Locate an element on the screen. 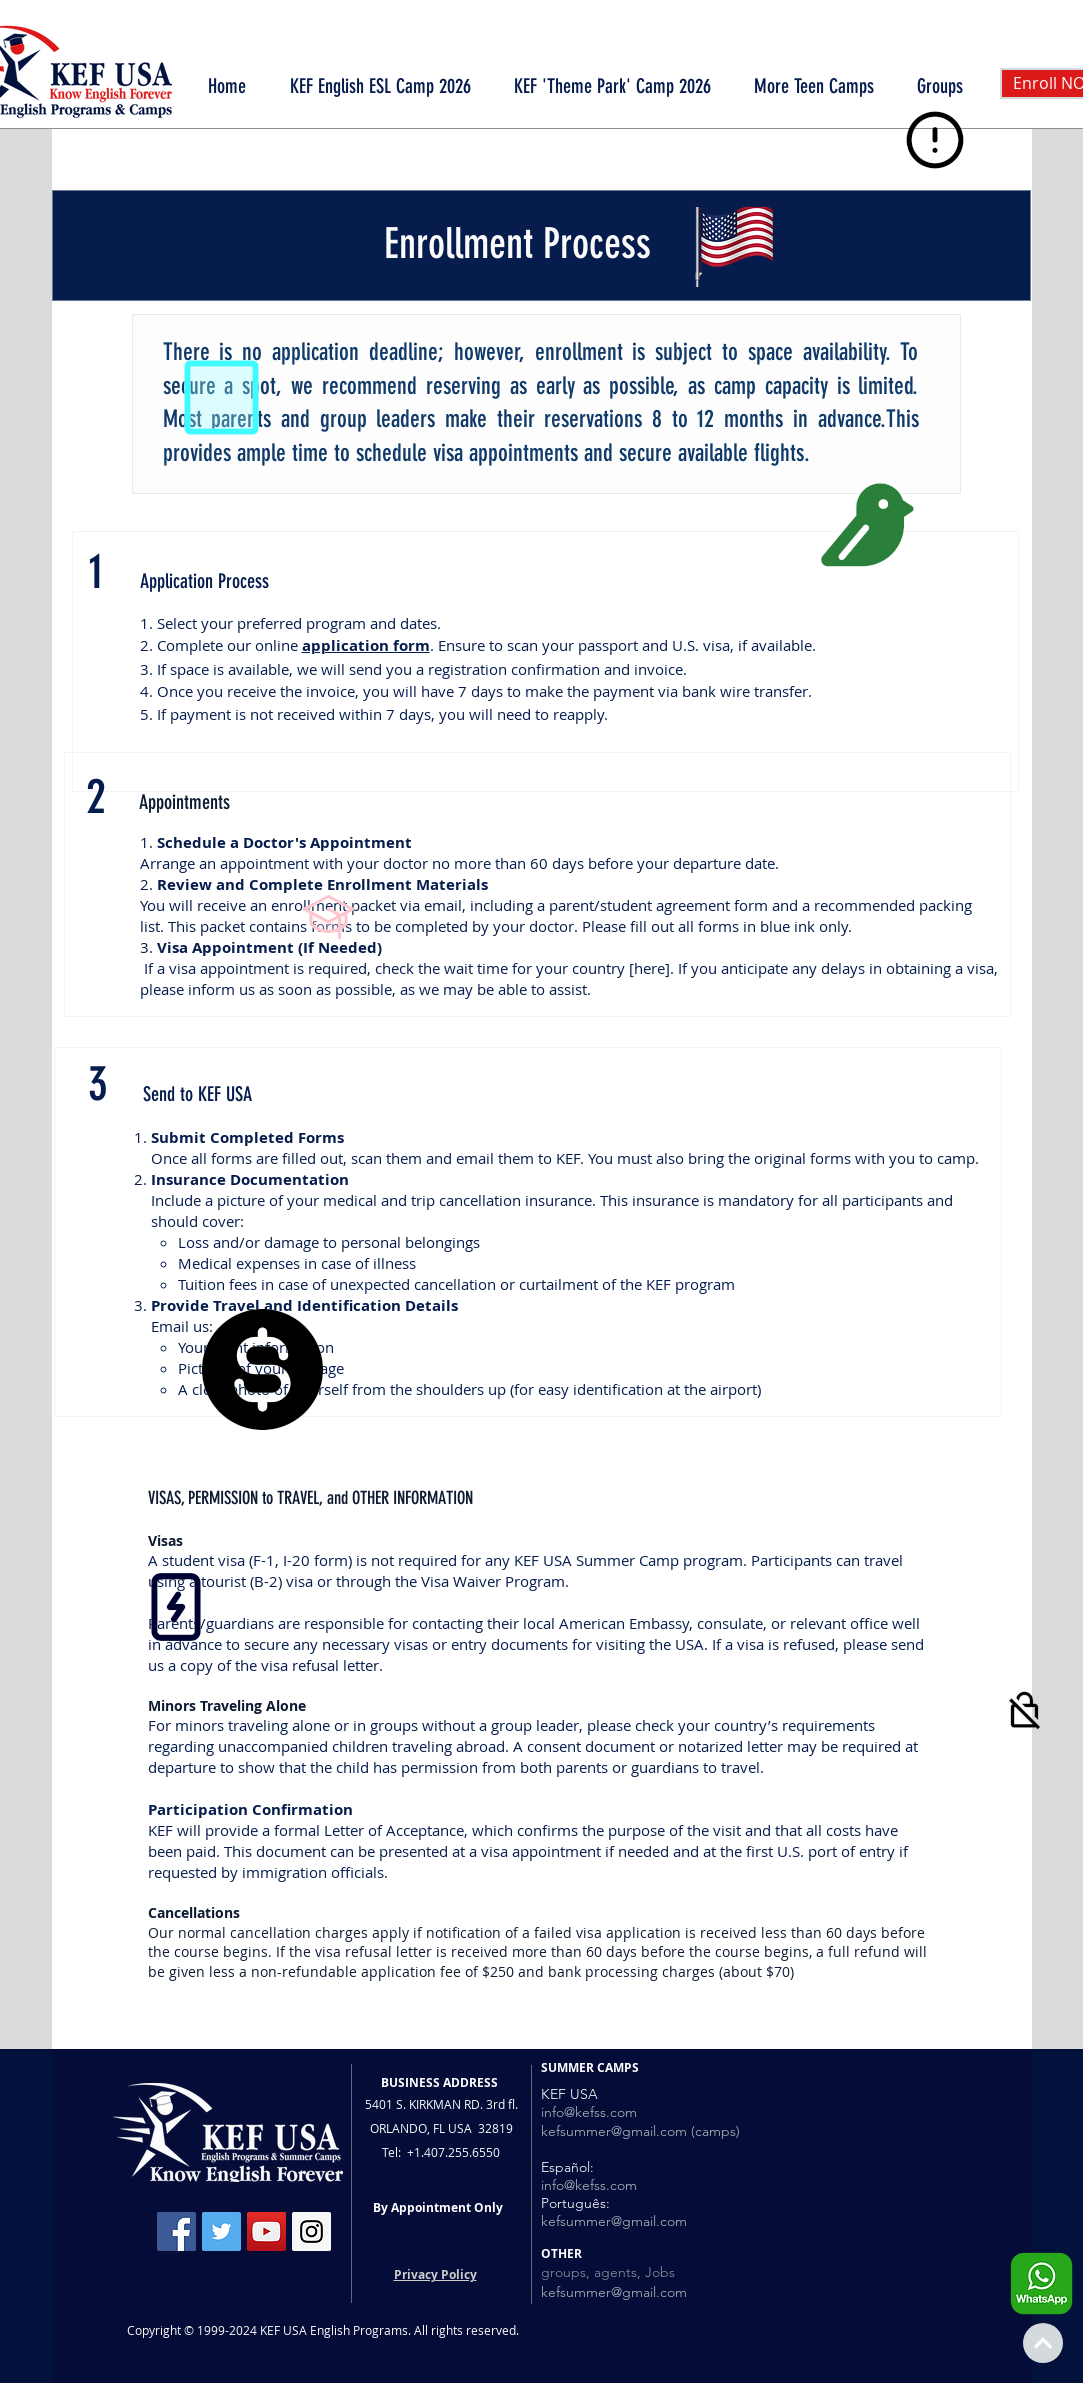  access education or learning resources is located at coordinates (328, 915).